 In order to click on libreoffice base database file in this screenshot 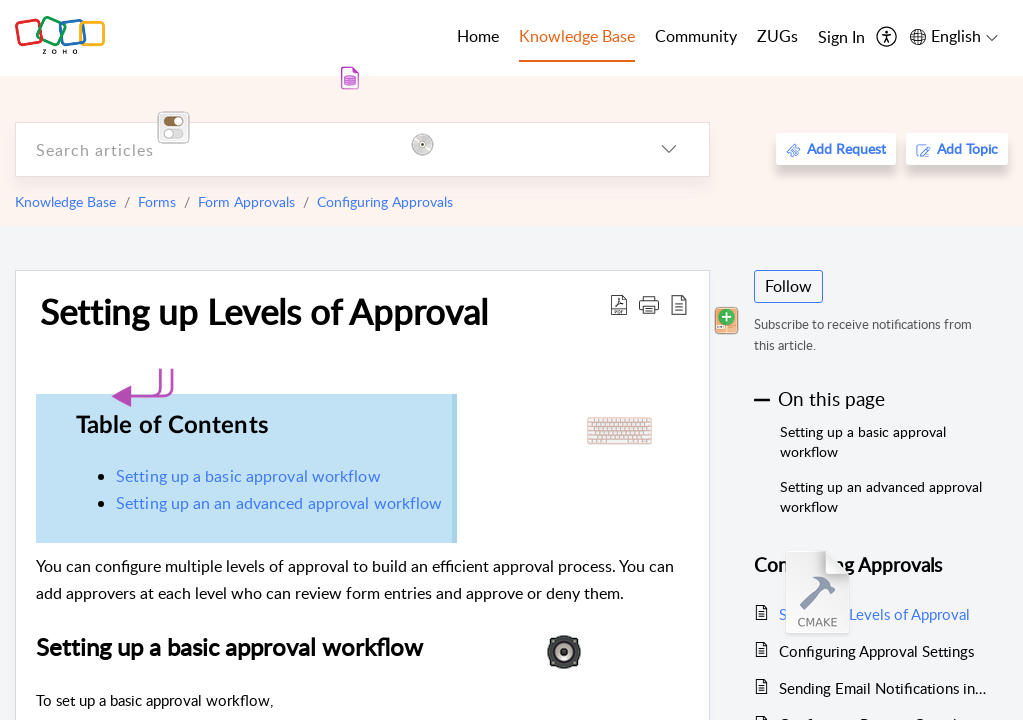, I will do `click(350, 78)`.